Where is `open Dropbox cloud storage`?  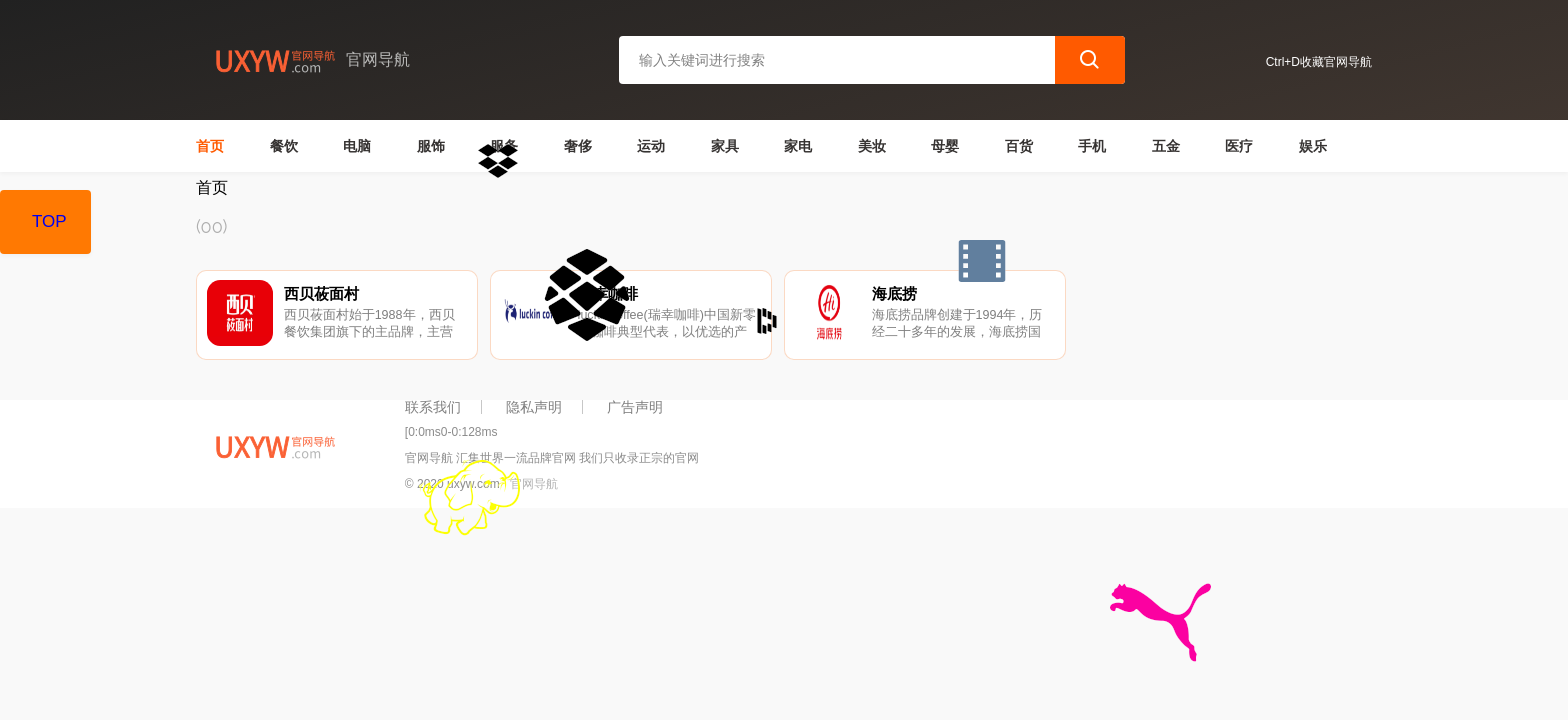 open Dropbox cloud storage is located at coordinates (498, 161).